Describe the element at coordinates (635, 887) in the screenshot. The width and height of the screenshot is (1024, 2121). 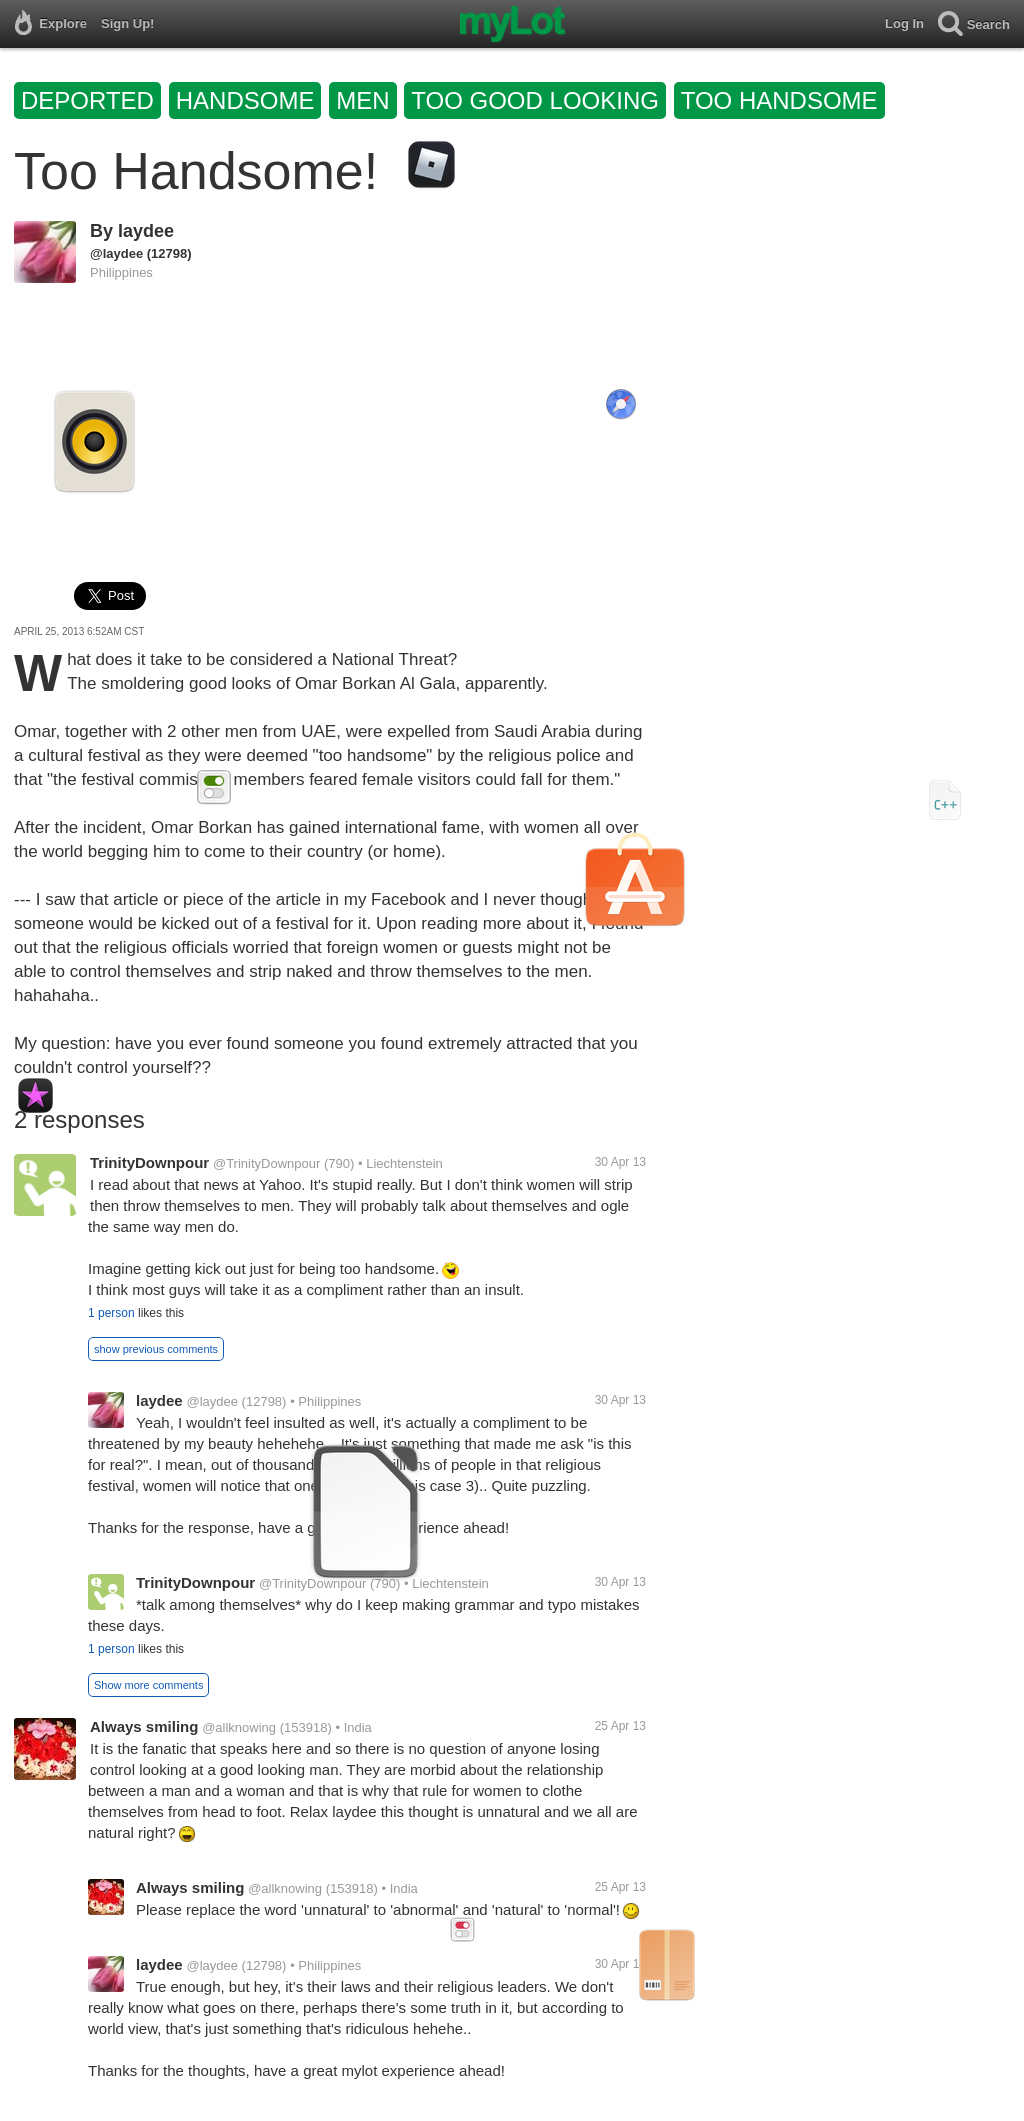
I see `open the software store to browse and install applications` at that location.